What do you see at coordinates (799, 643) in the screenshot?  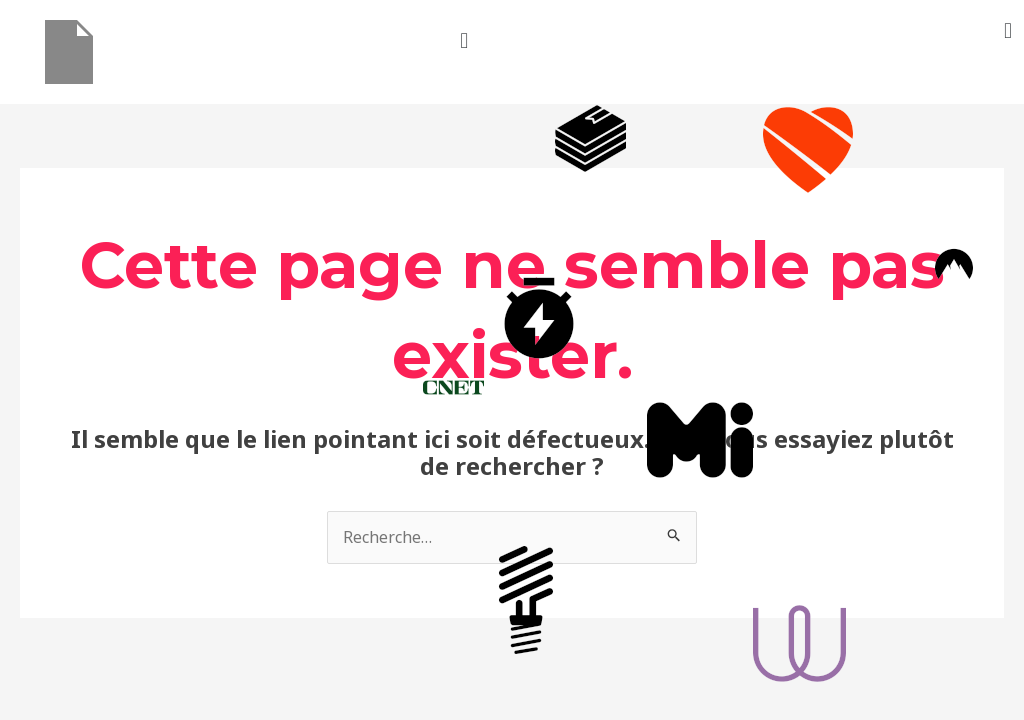 I see `open wire messaging app` at bounding box center [799, 643].